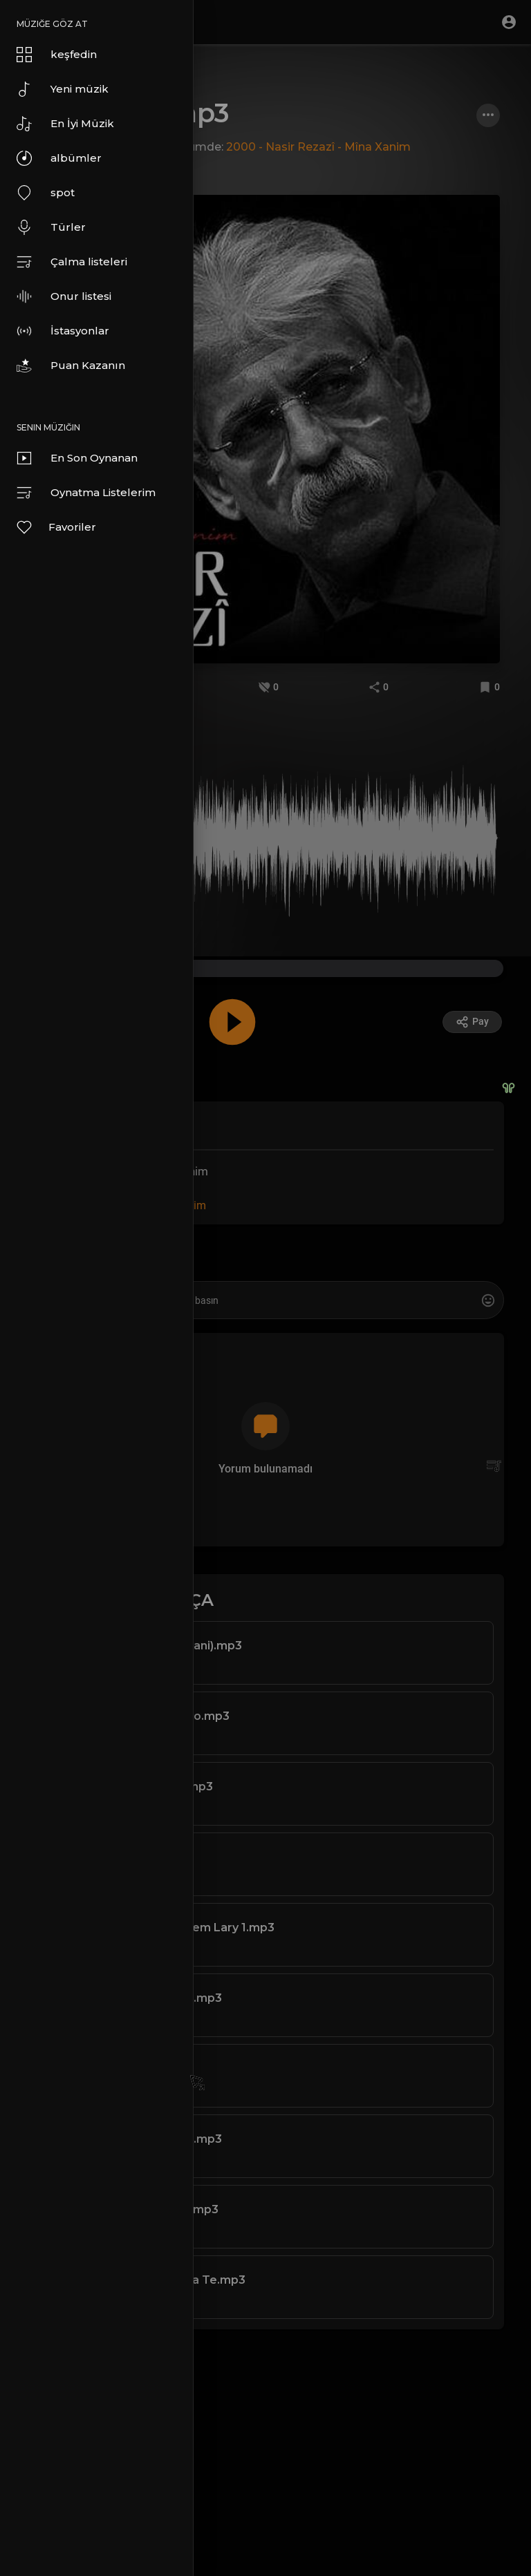 This screenshot has width=531, height=2576. Describe the element at coordinates (508, 1088) in the screenshot. I see `connect to airpods or wireless earbuds` at that location.